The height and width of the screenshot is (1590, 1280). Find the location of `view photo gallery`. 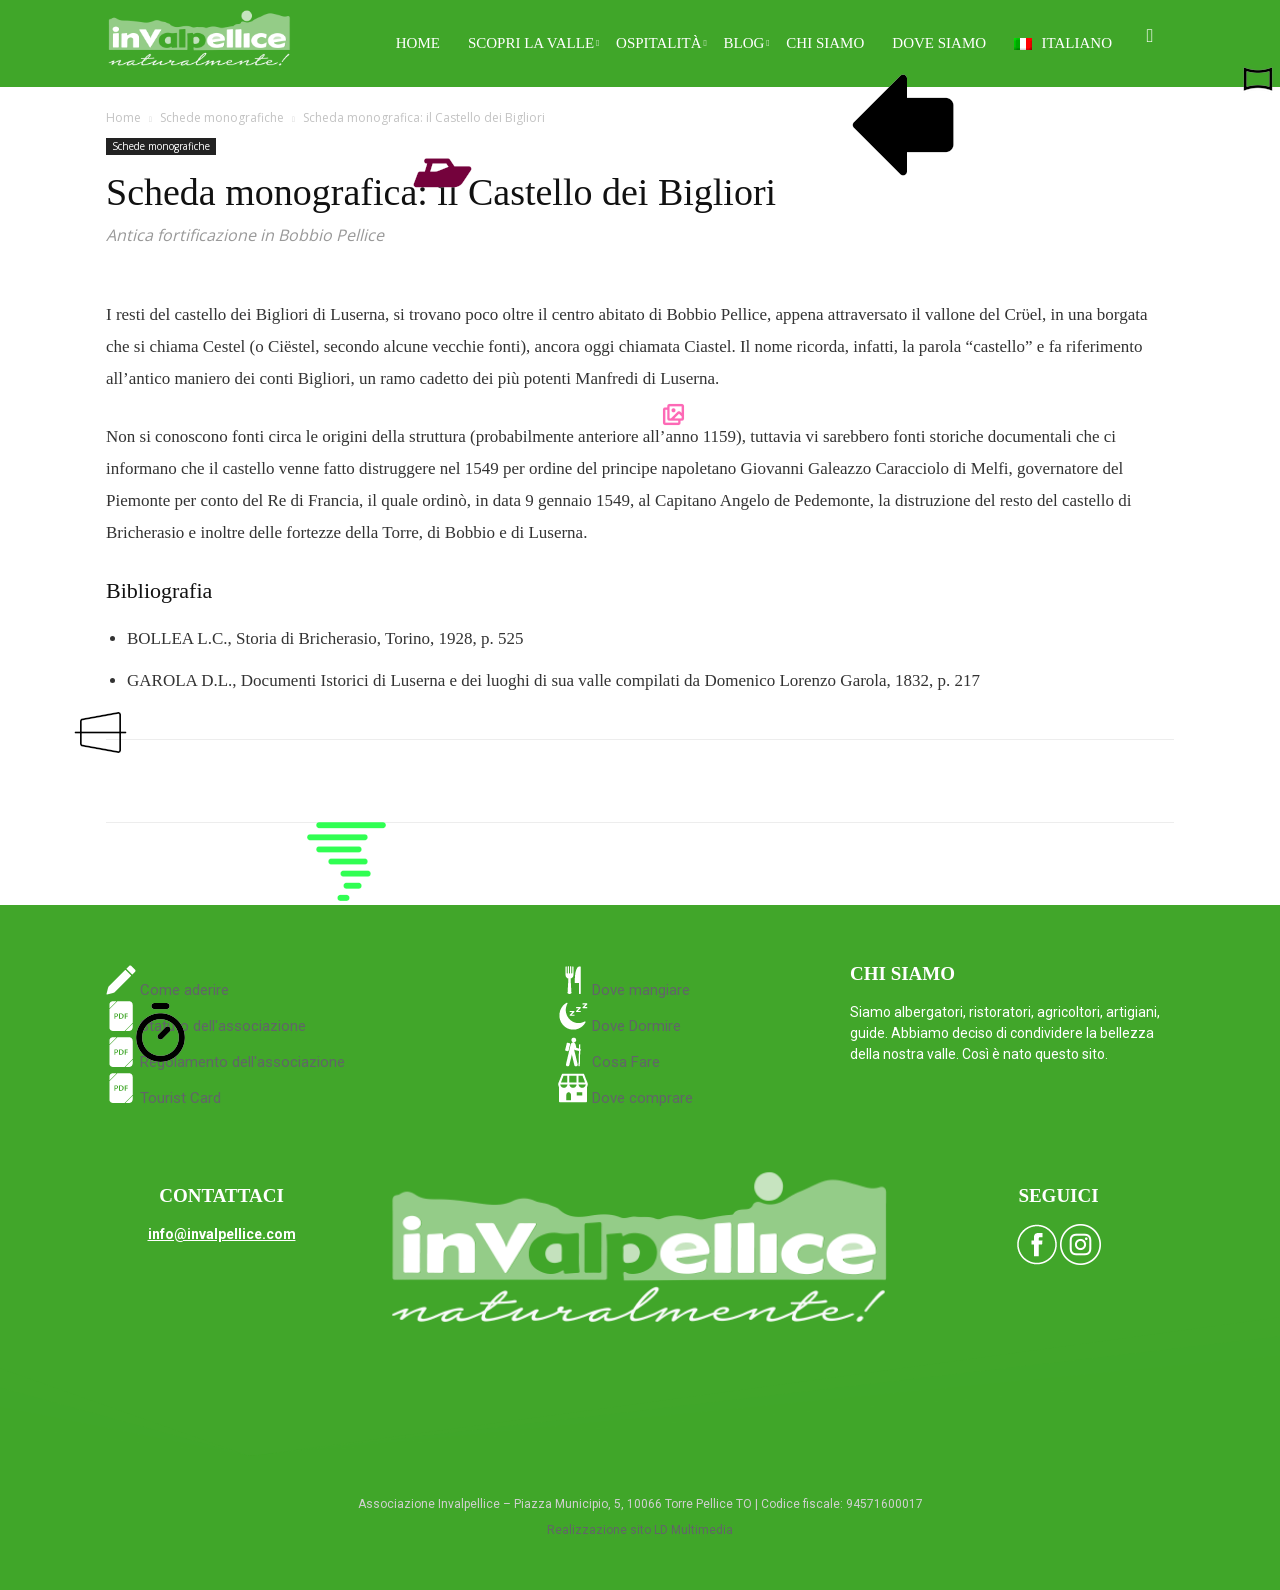

view photo gallery is located at coordinates (673, 414).